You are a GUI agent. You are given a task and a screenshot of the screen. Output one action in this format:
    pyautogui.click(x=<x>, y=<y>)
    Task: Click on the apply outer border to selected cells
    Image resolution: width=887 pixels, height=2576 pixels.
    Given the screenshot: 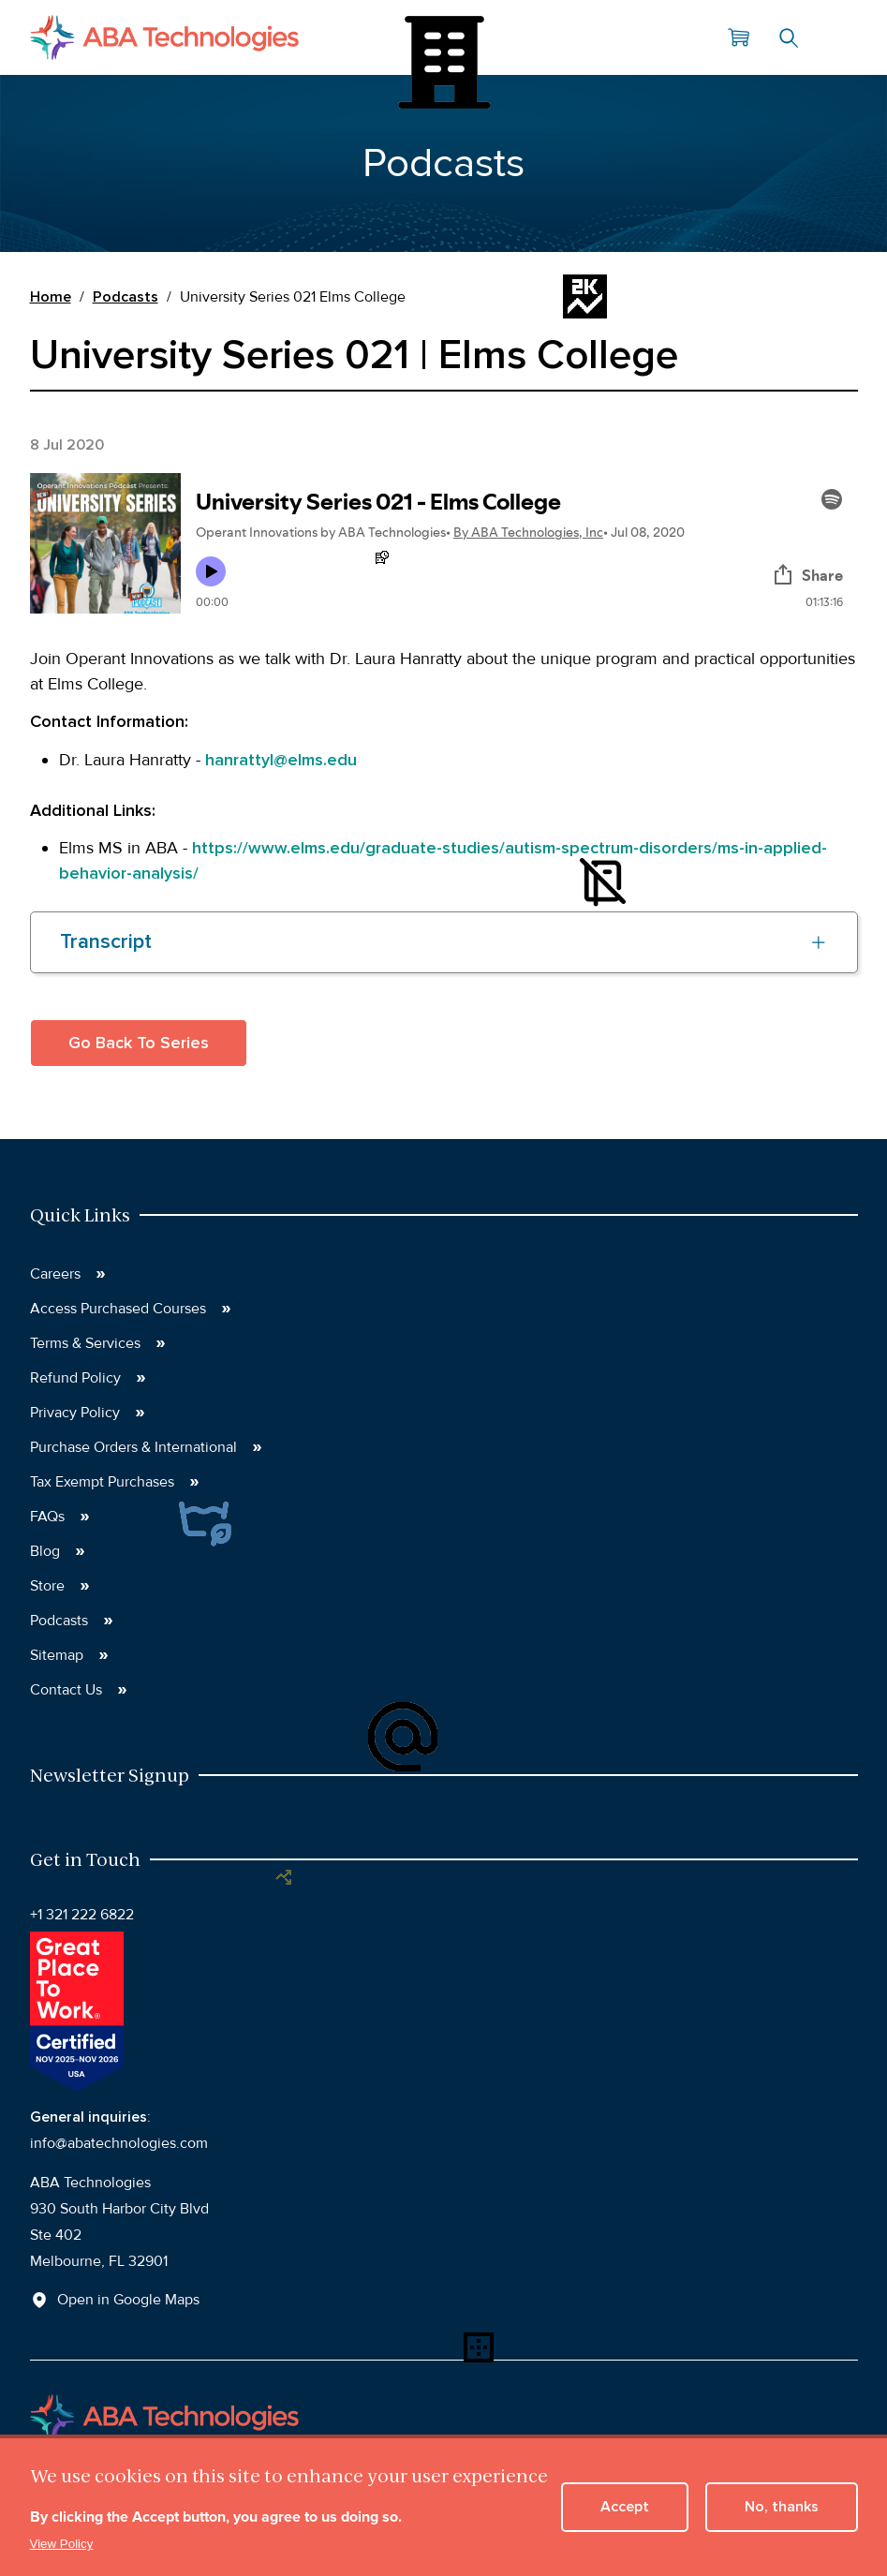 What is the action you would take?
    pyautogui.click(x=479, y=2347)
    